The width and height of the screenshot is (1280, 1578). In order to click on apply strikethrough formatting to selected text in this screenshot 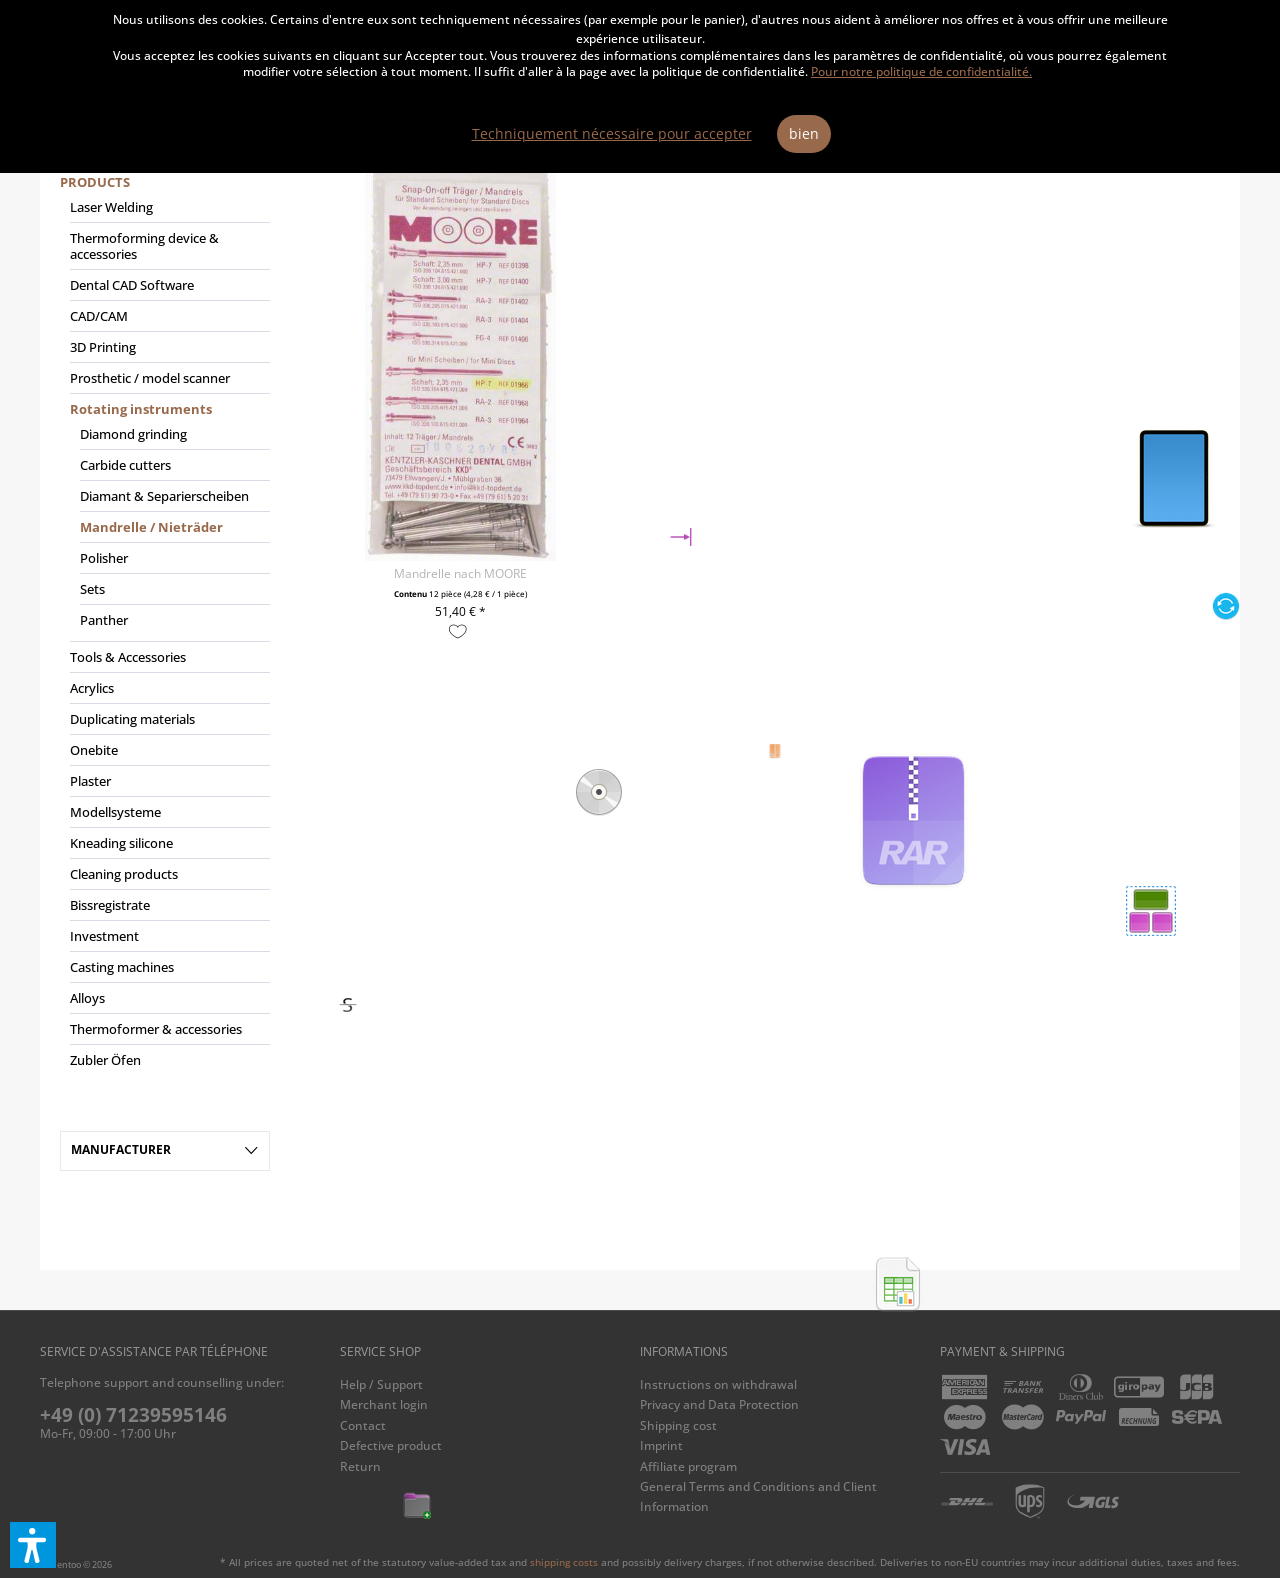, I will do `click(348, 1005)`.